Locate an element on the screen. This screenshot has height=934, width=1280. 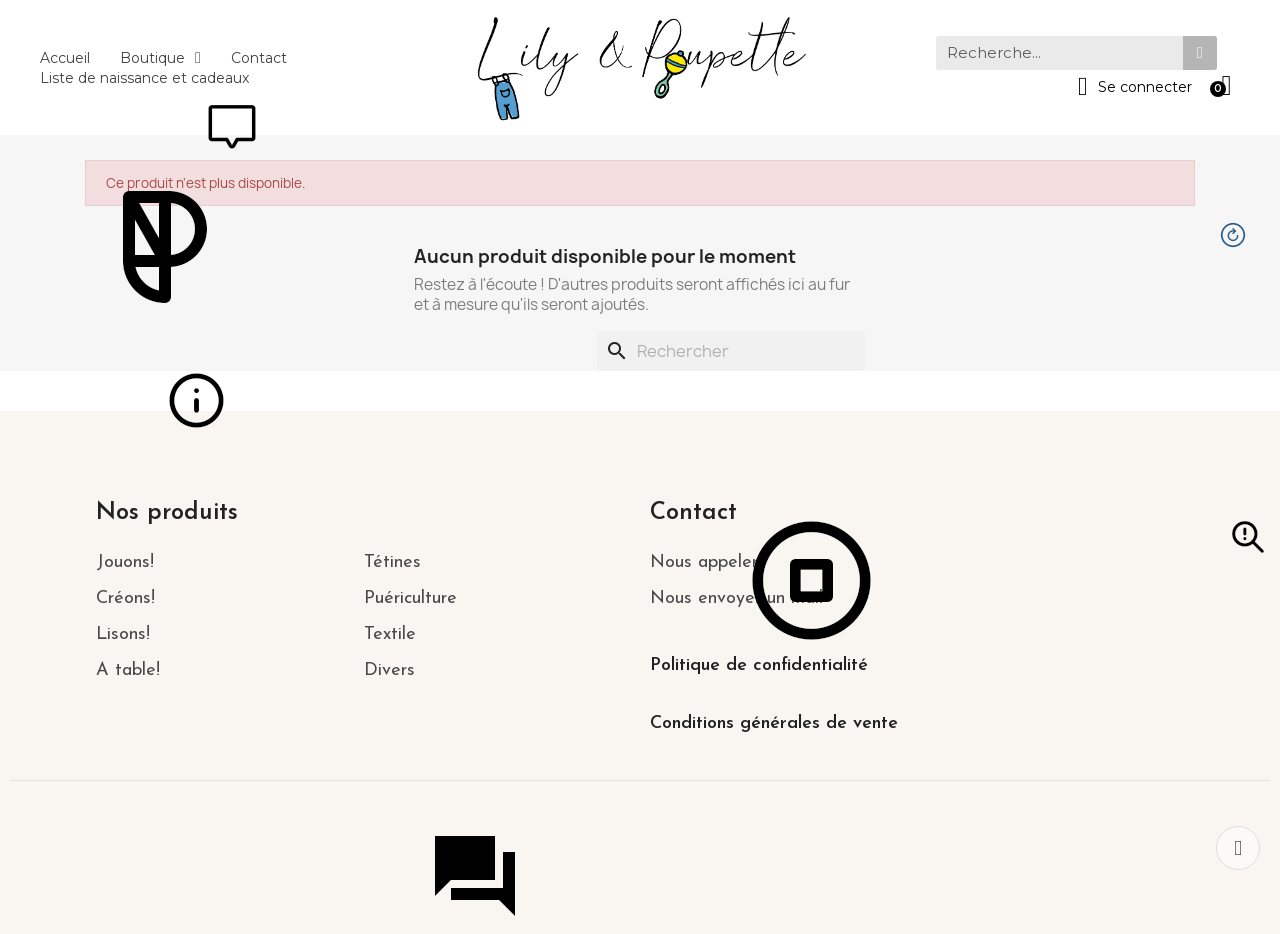
open chat or messaging is located at coordinates (475, 876).